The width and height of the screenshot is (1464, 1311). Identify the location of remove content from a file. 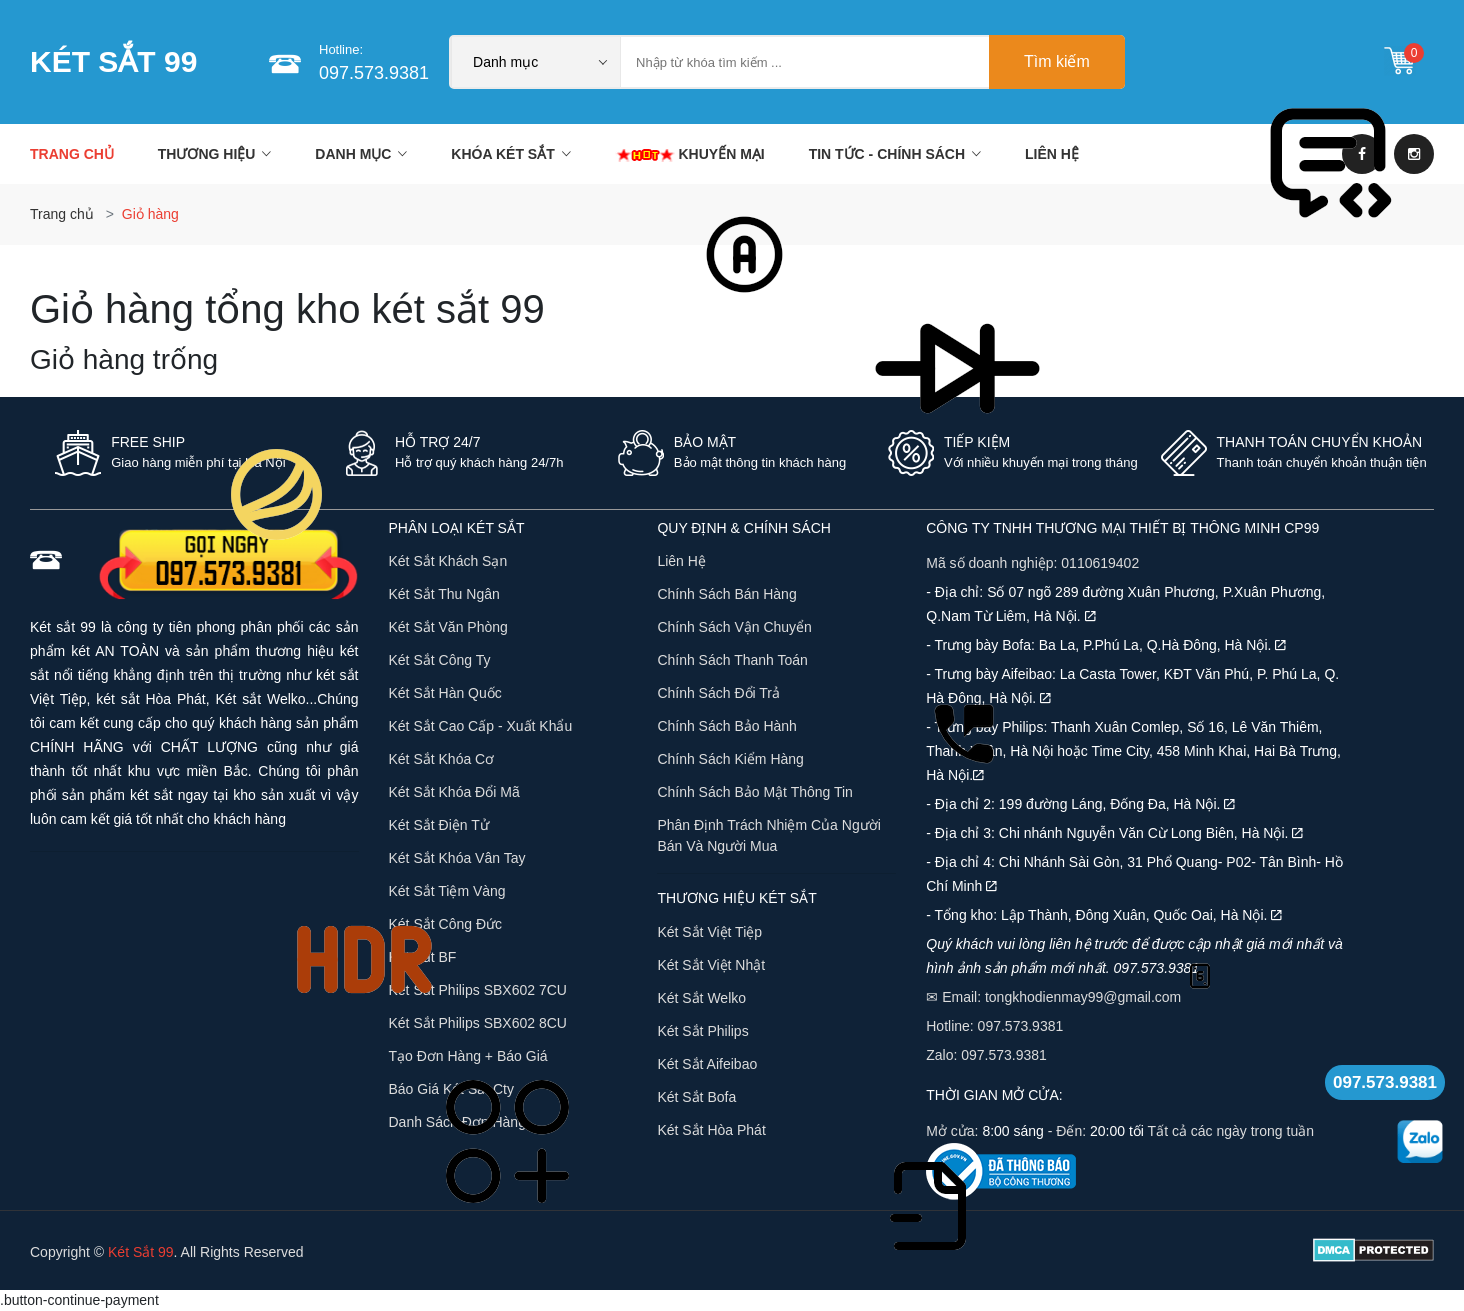
(930, 1206).